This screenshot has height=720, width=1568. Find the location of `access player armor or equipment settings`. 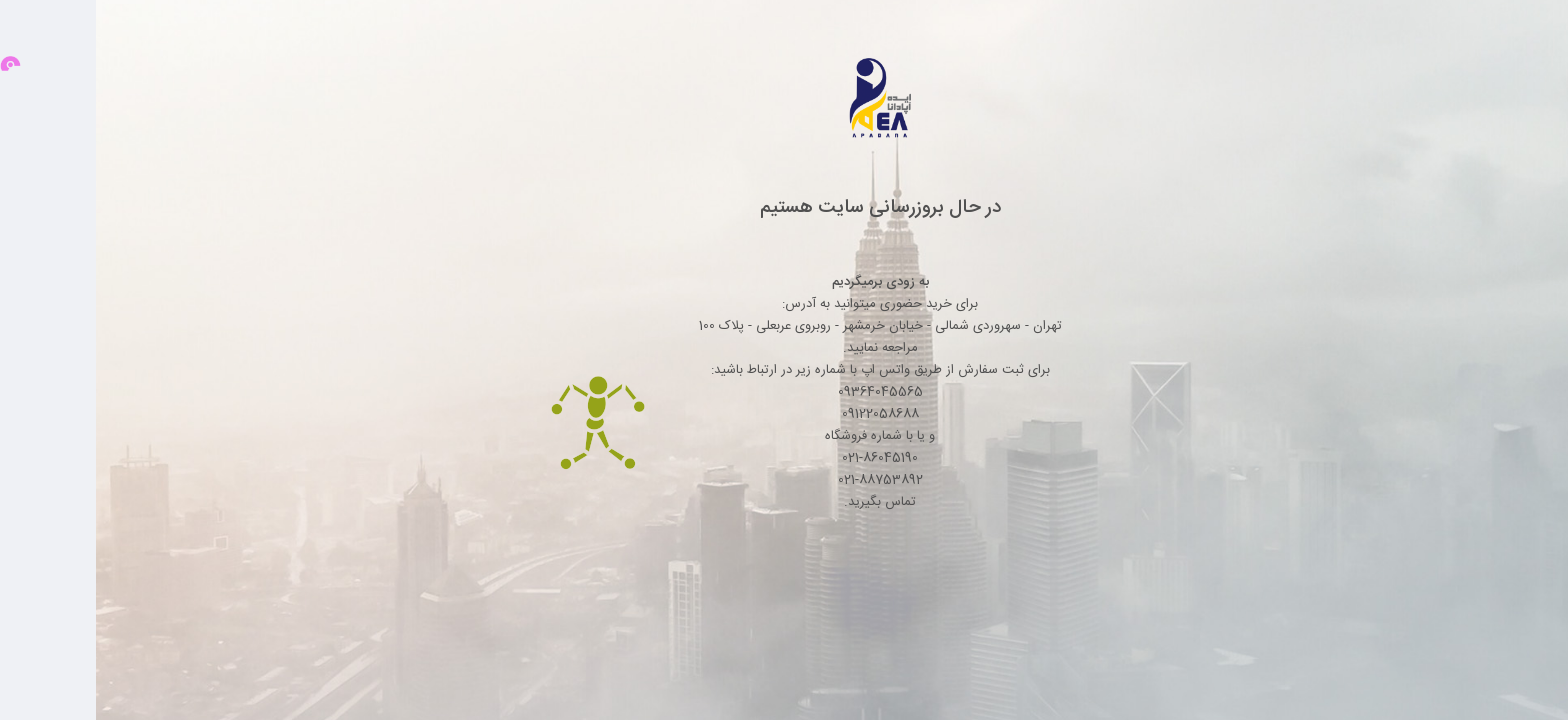

access player armor or equipment settings is located at coordinates (10, 63).